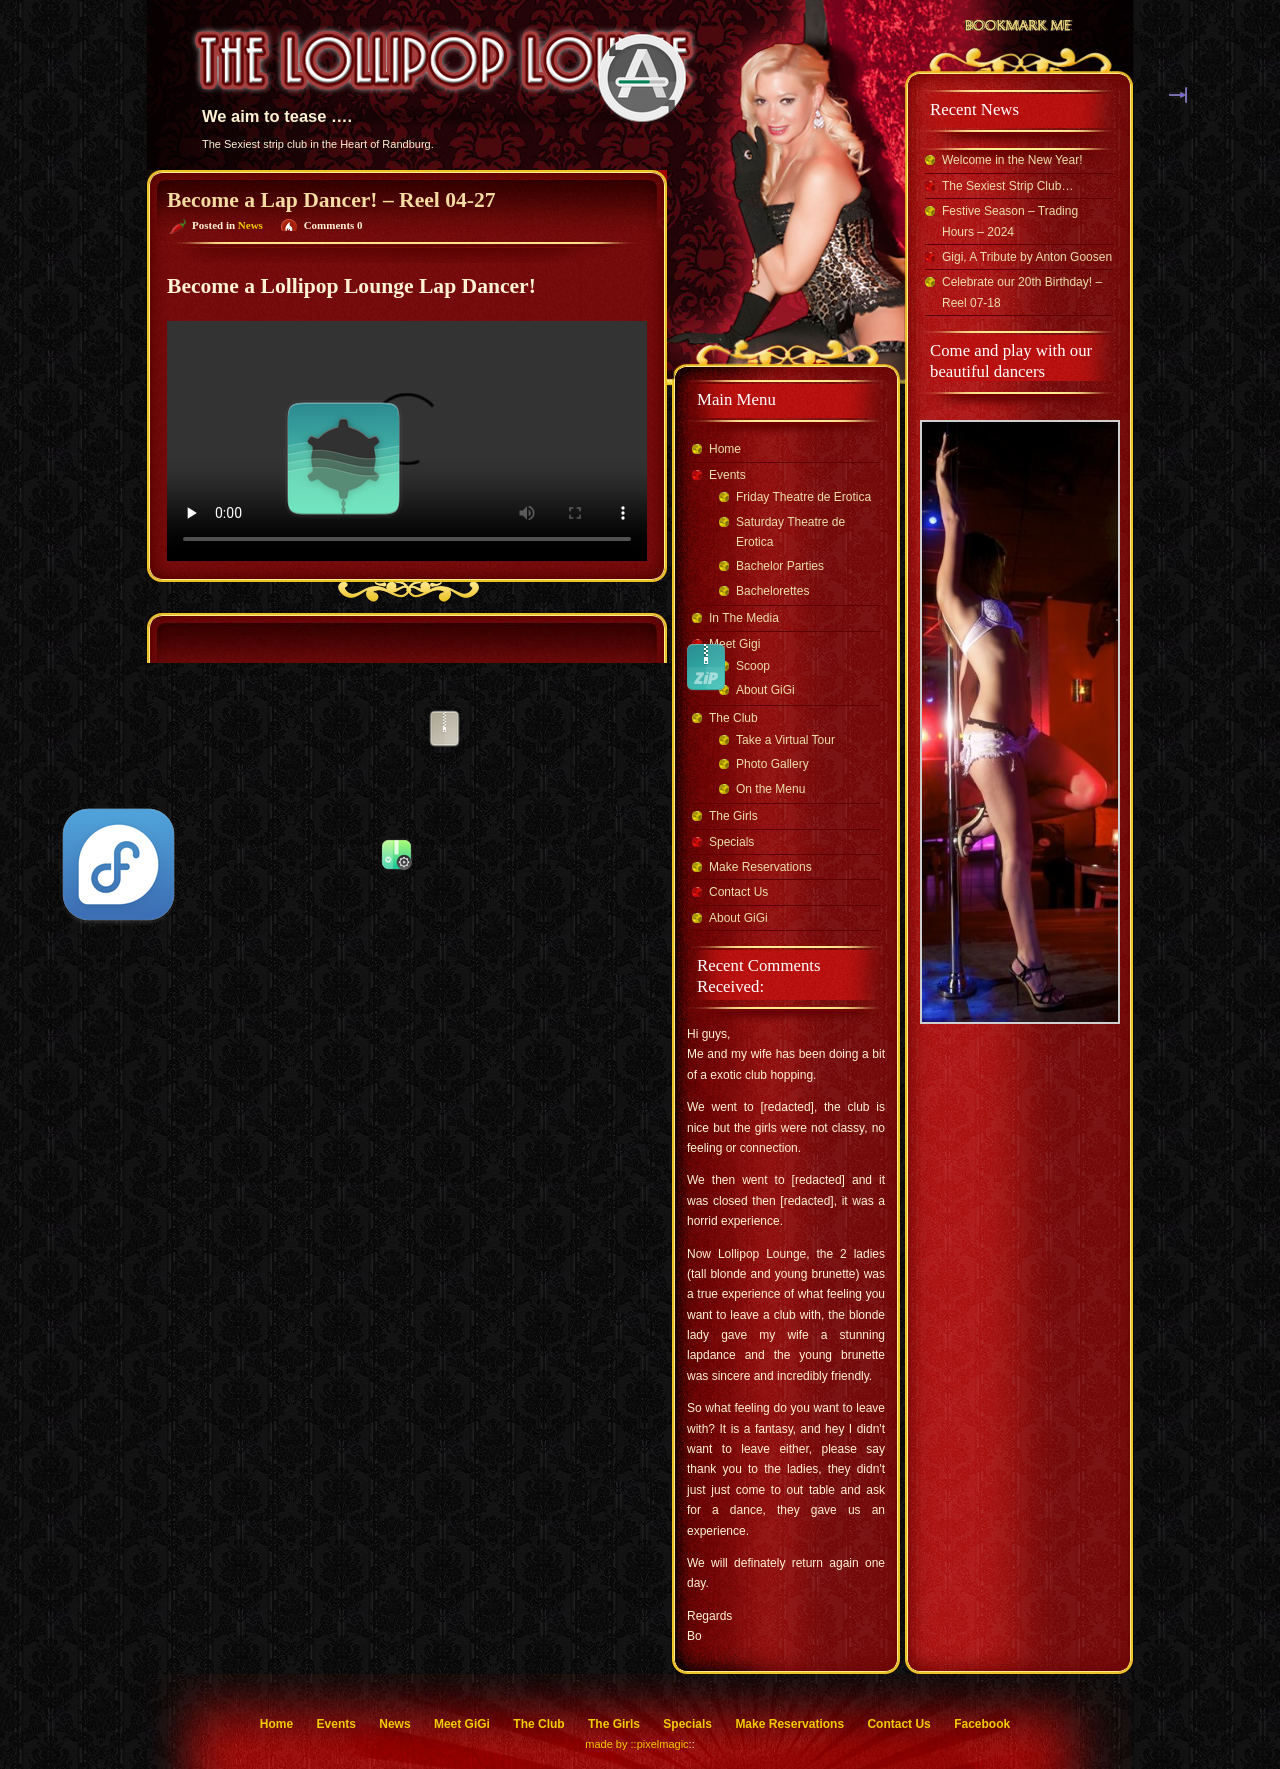 Image resolution: width=1280 pixels, height=1769 pixels. I want to click on open the software updater application, so click(642, 78).